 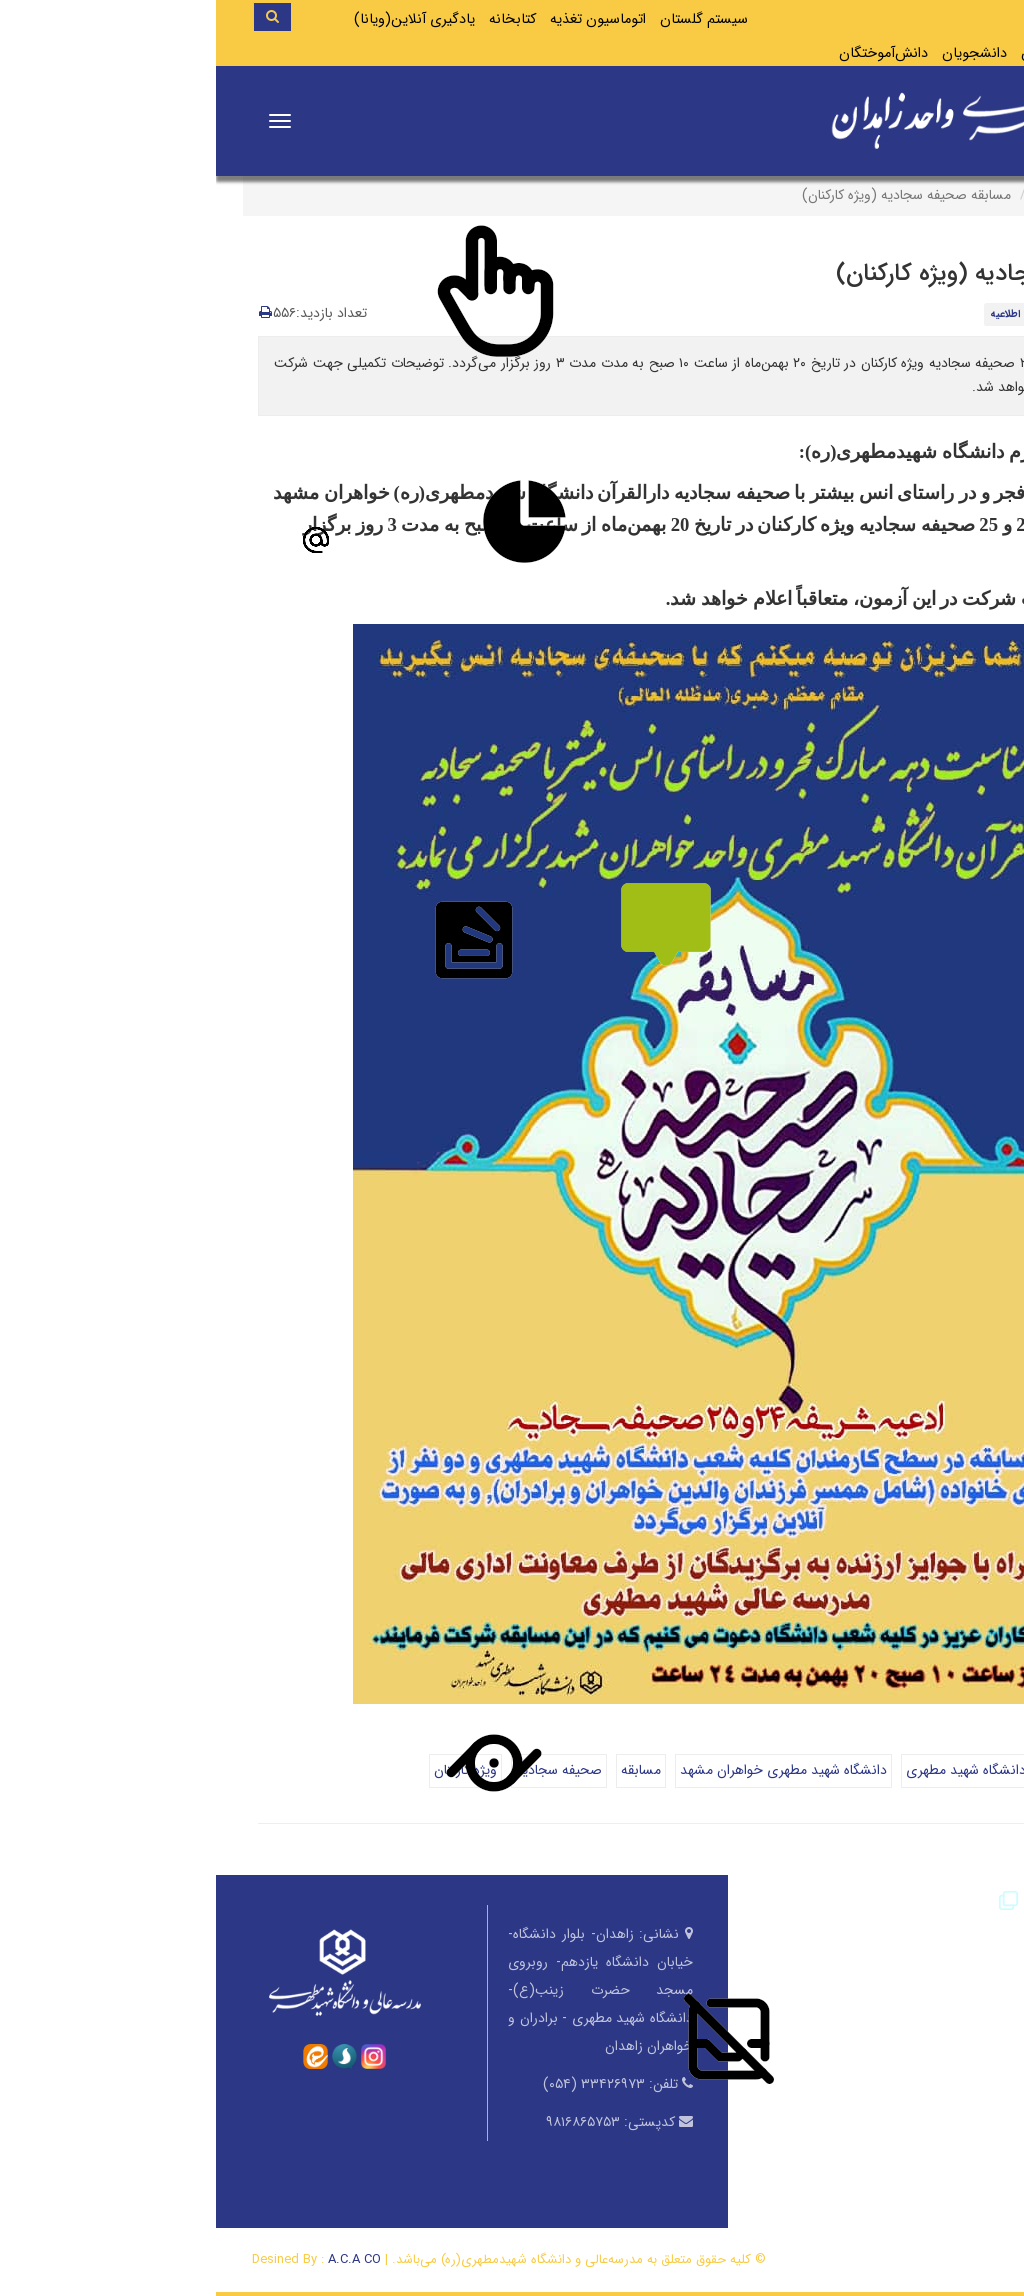 What do you see at coordinates (524, 521) in the screenshot?
I see `view pie chart analytics` at bounding box center [524, 521].